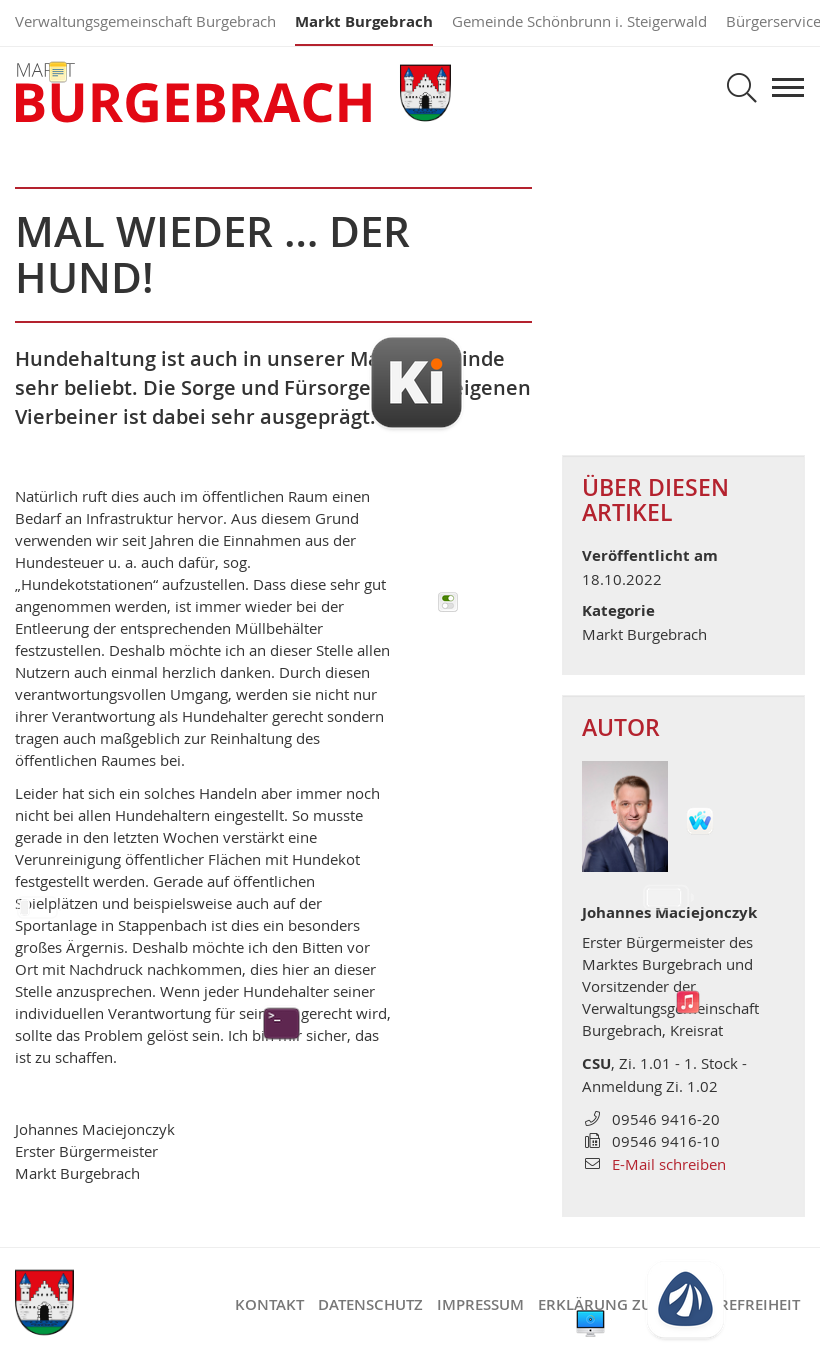 This screenshot has width=820, height=1361. What do you see at coordinates (58, 72) in the screenshot?
I see `open the notes application` at bounding box center [58, 72].